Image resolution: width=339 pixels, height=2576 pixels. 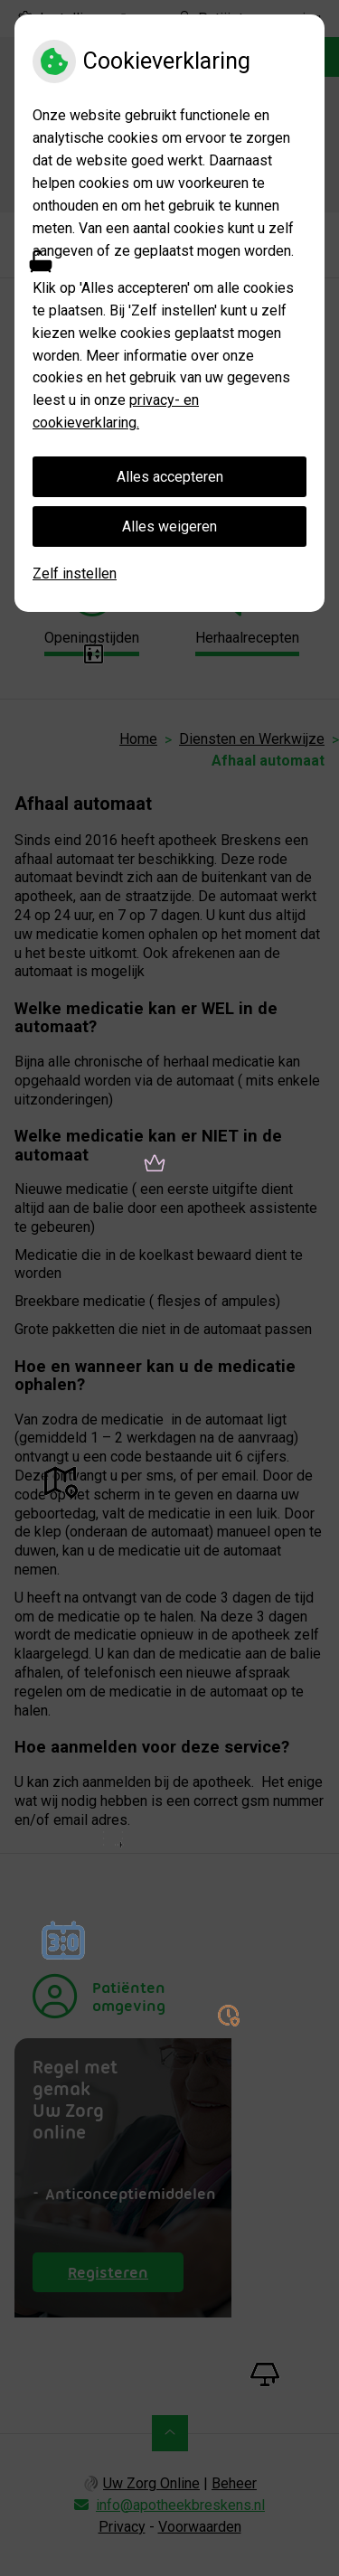 What do you see at coordinates (60, 1481) in the screenshot?
I see `view location on map` at bounding box center [60, 1481].